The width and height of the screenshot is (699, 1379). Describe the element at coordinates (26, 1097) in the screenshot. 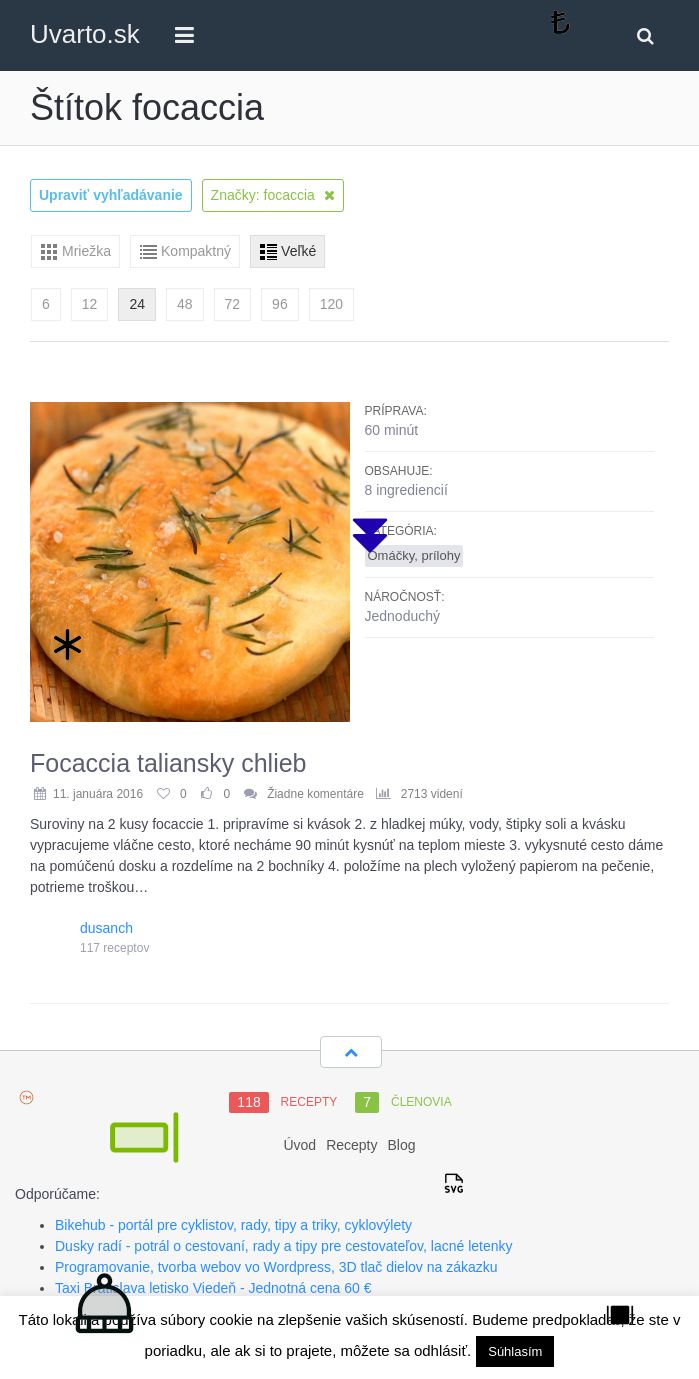

I see `indicates trademarked content or branding` at that location.